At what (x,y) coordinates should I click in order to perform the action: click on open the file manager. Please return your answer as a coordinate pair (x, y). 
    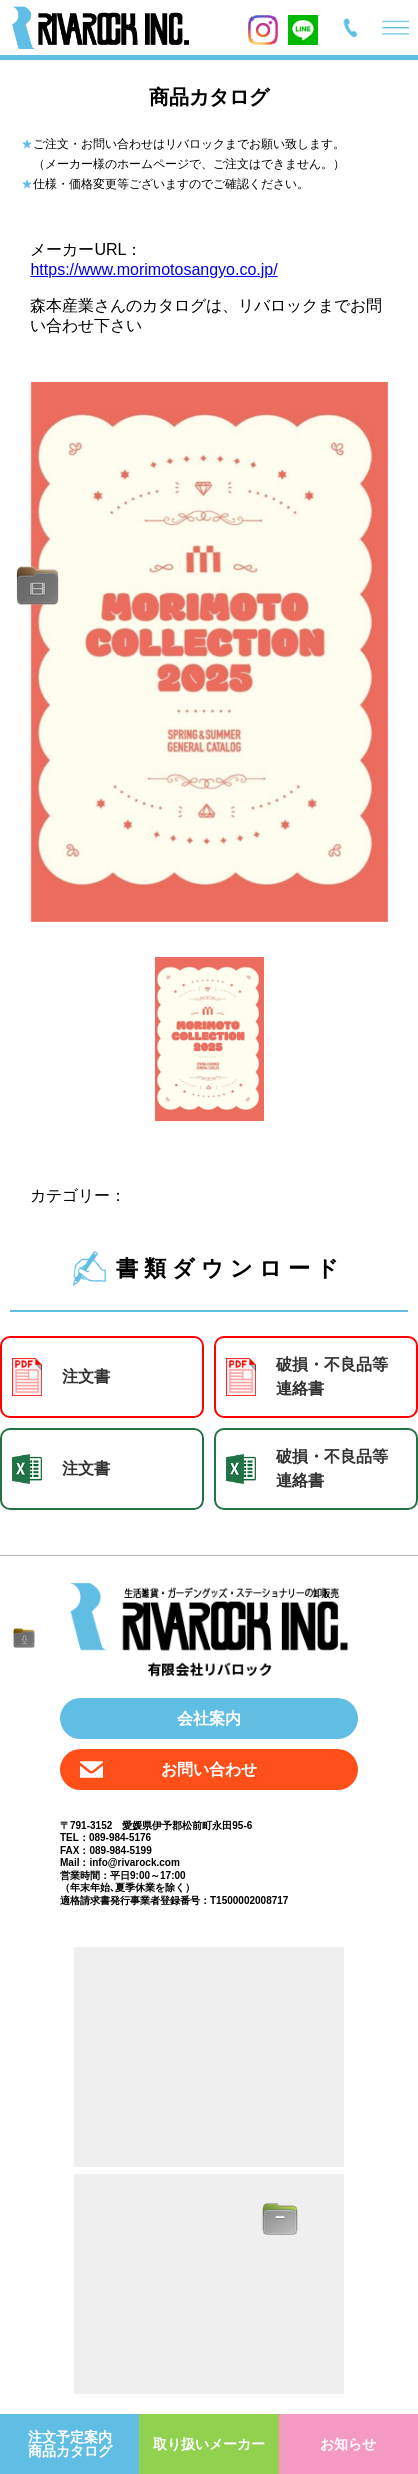
    Looking at the image, I should click on (280, 2219).